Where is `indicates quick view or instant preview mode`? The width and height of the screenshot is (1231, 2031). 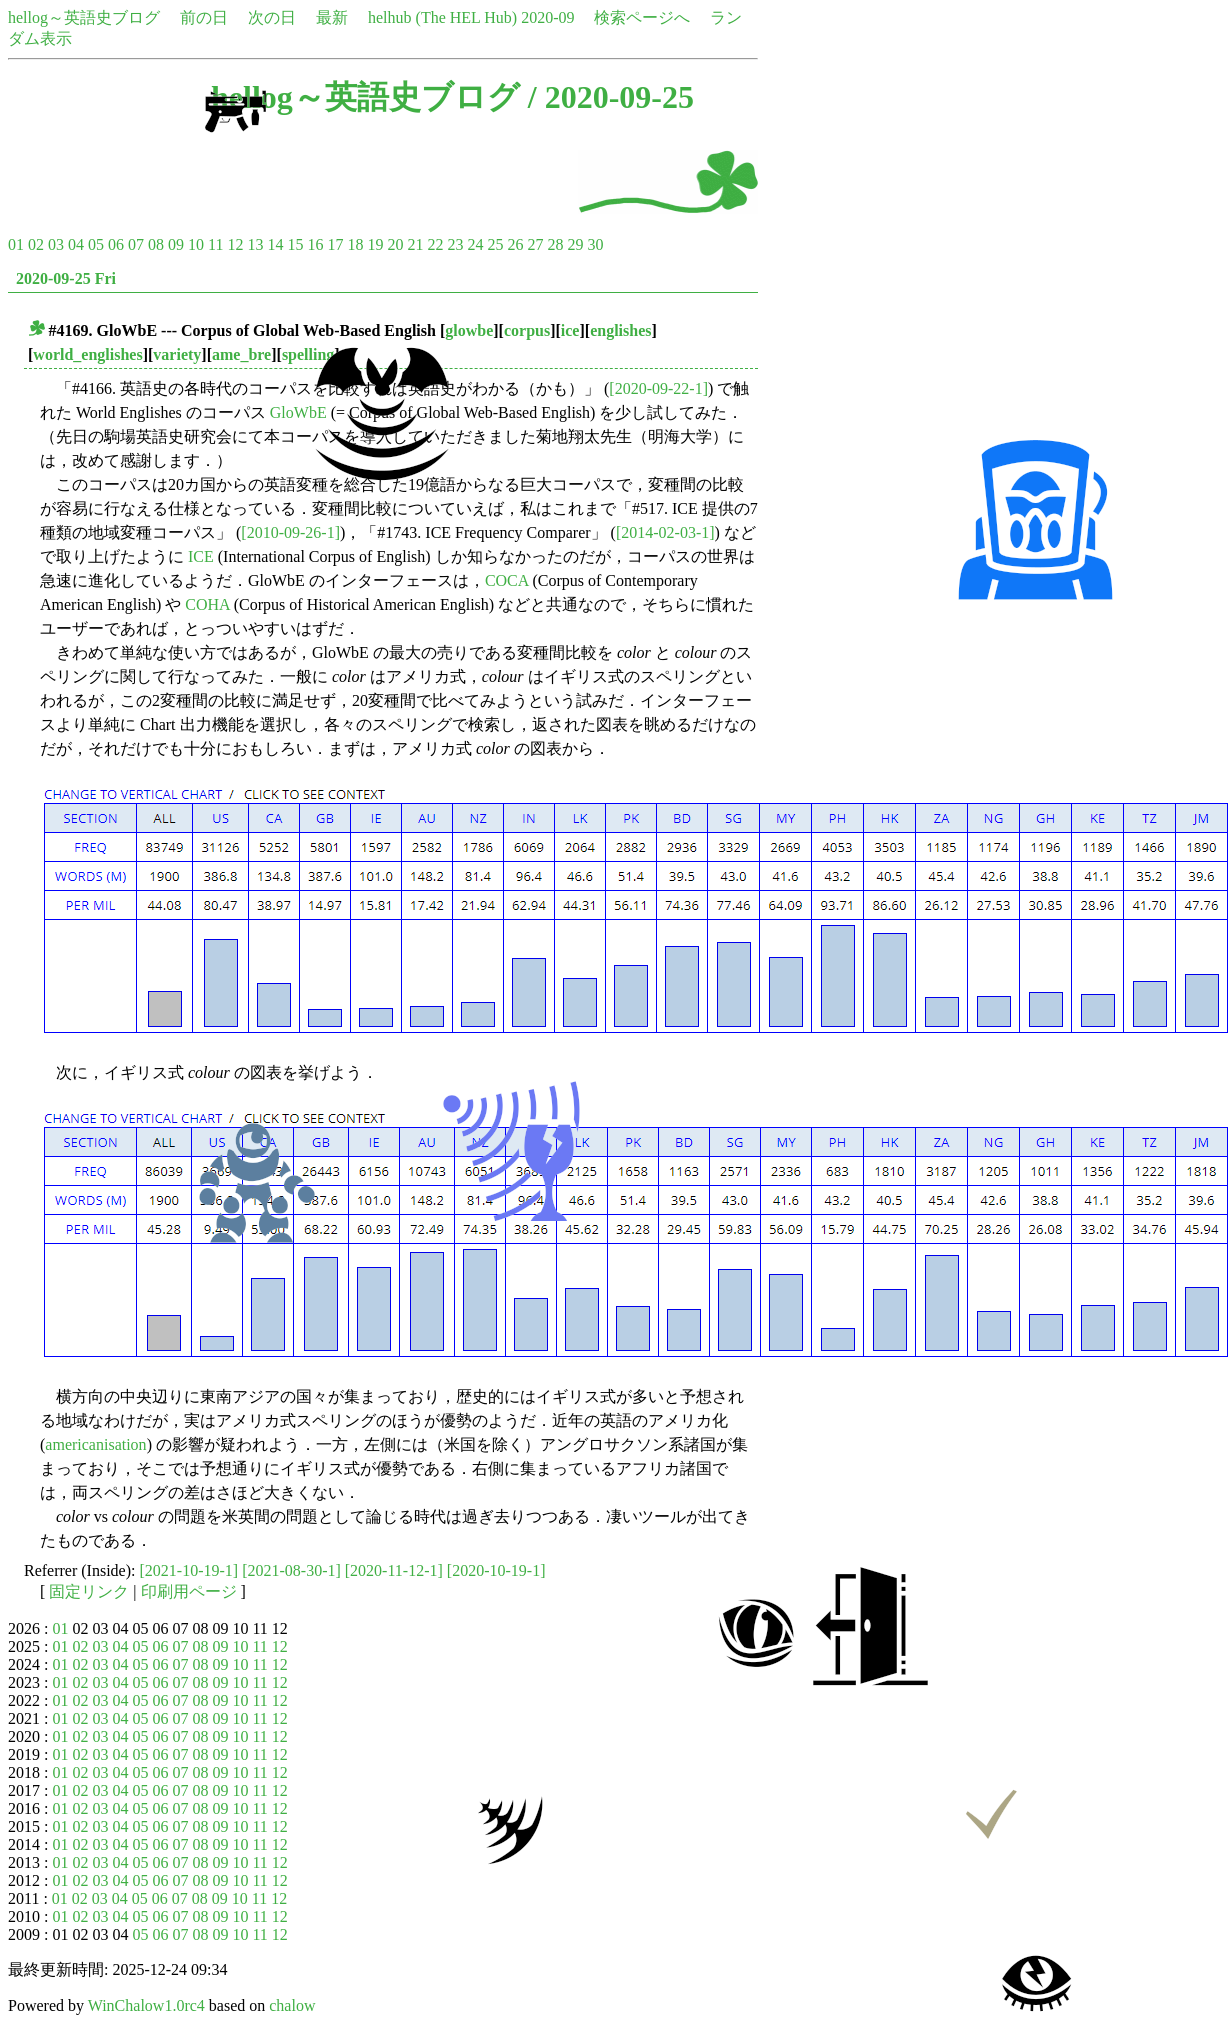
indicates quick view or instant preview mode is located at coordinates (1036, 1983).